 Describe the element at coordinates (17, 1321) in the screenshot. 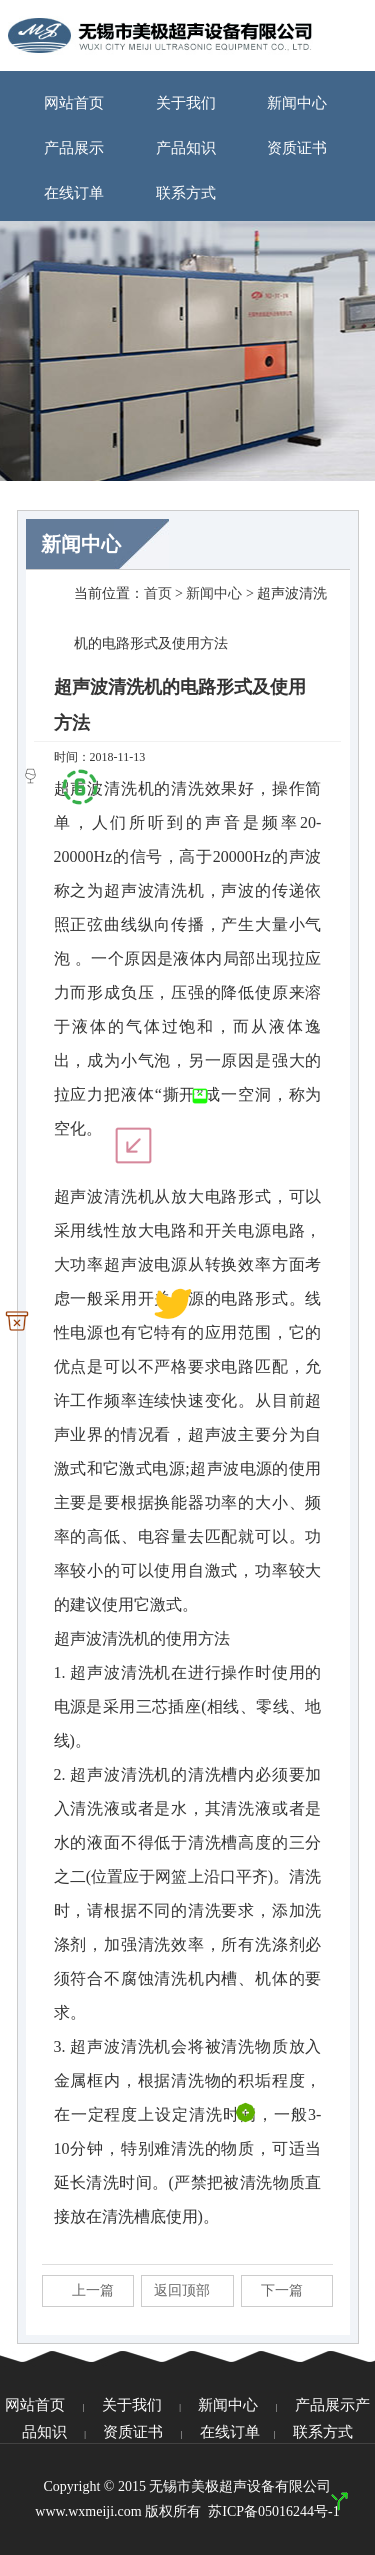

I see `delete selected item` at that location.